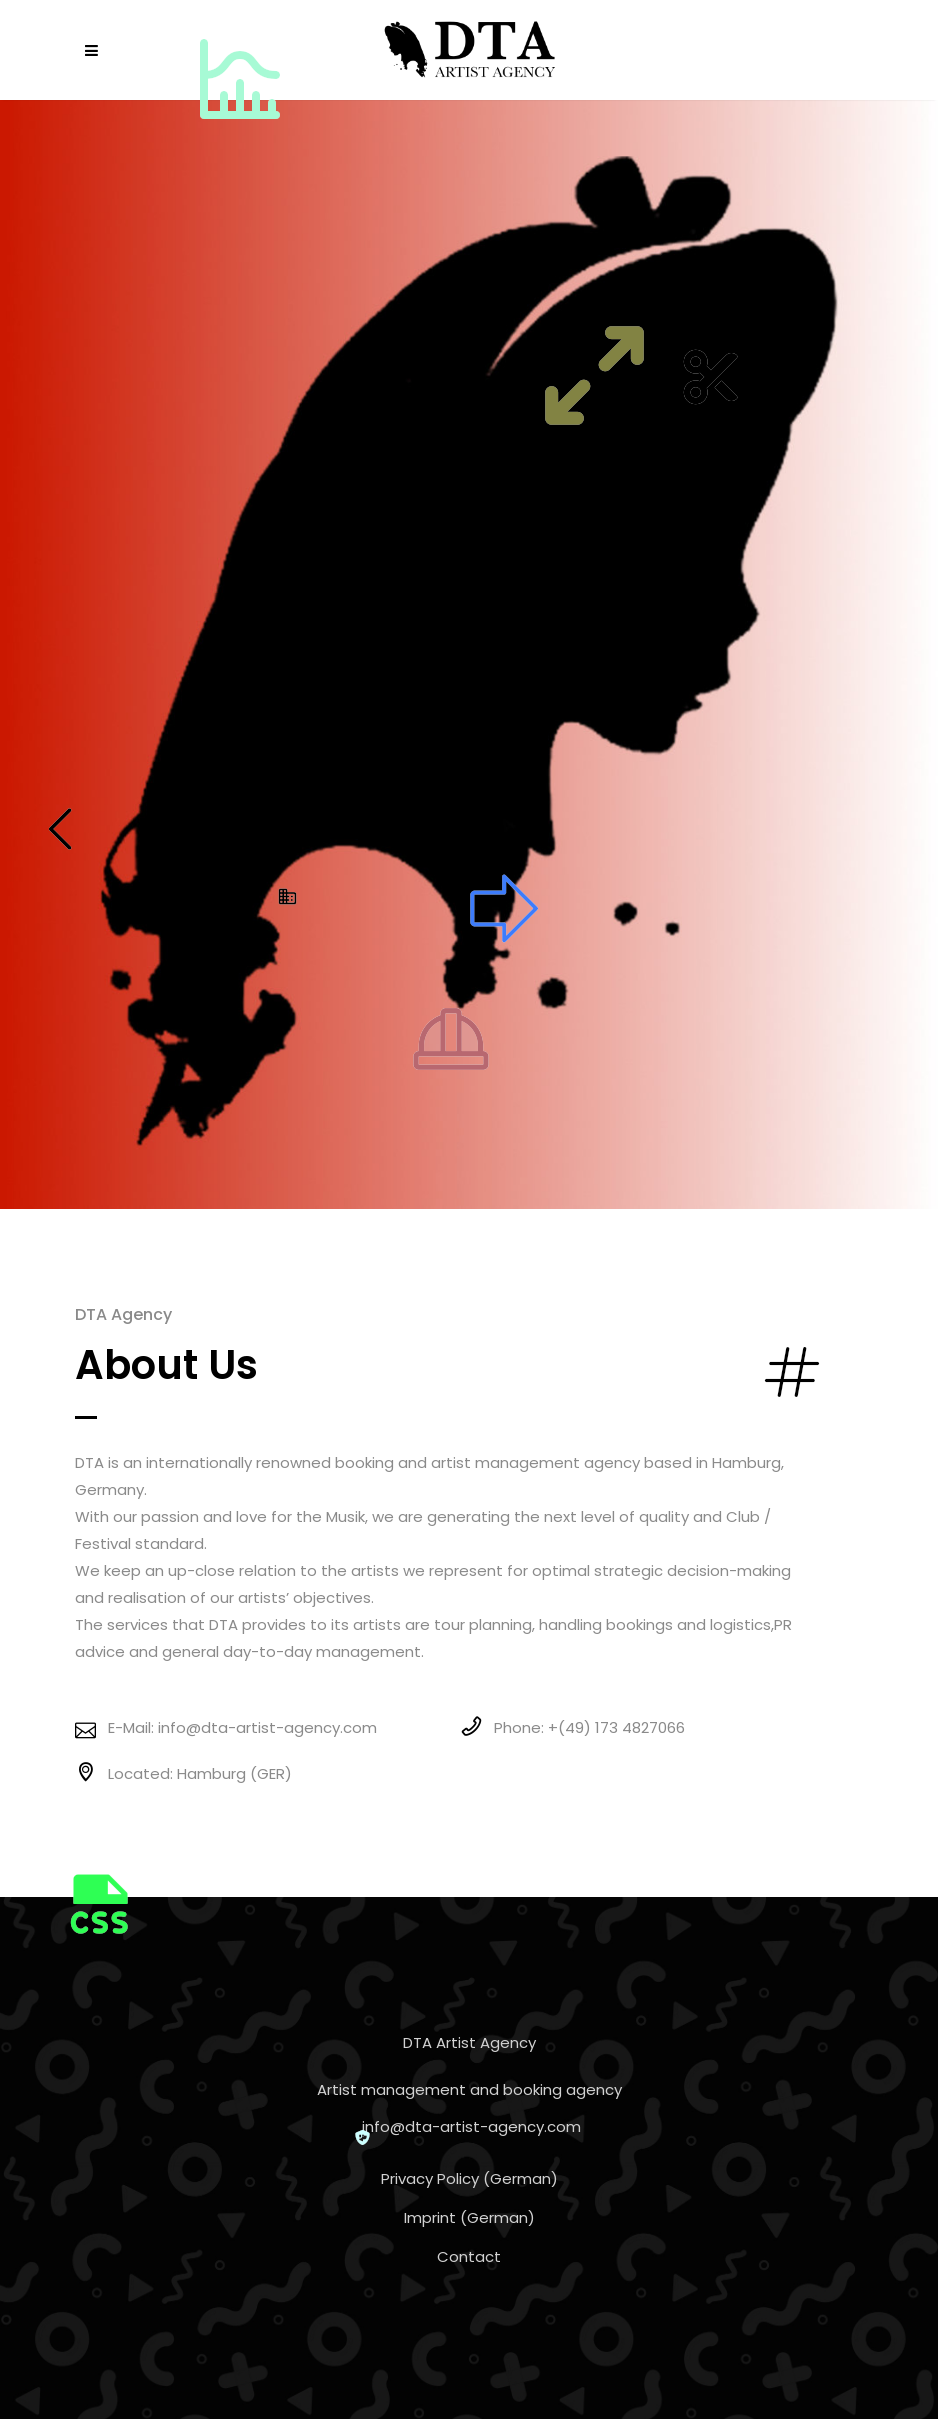 Image resolution: width=938 pixels, height=2419 pixels. Describe the element at coordinates (501, 908) in the screenshot. I see `go to next item or step` at that location.